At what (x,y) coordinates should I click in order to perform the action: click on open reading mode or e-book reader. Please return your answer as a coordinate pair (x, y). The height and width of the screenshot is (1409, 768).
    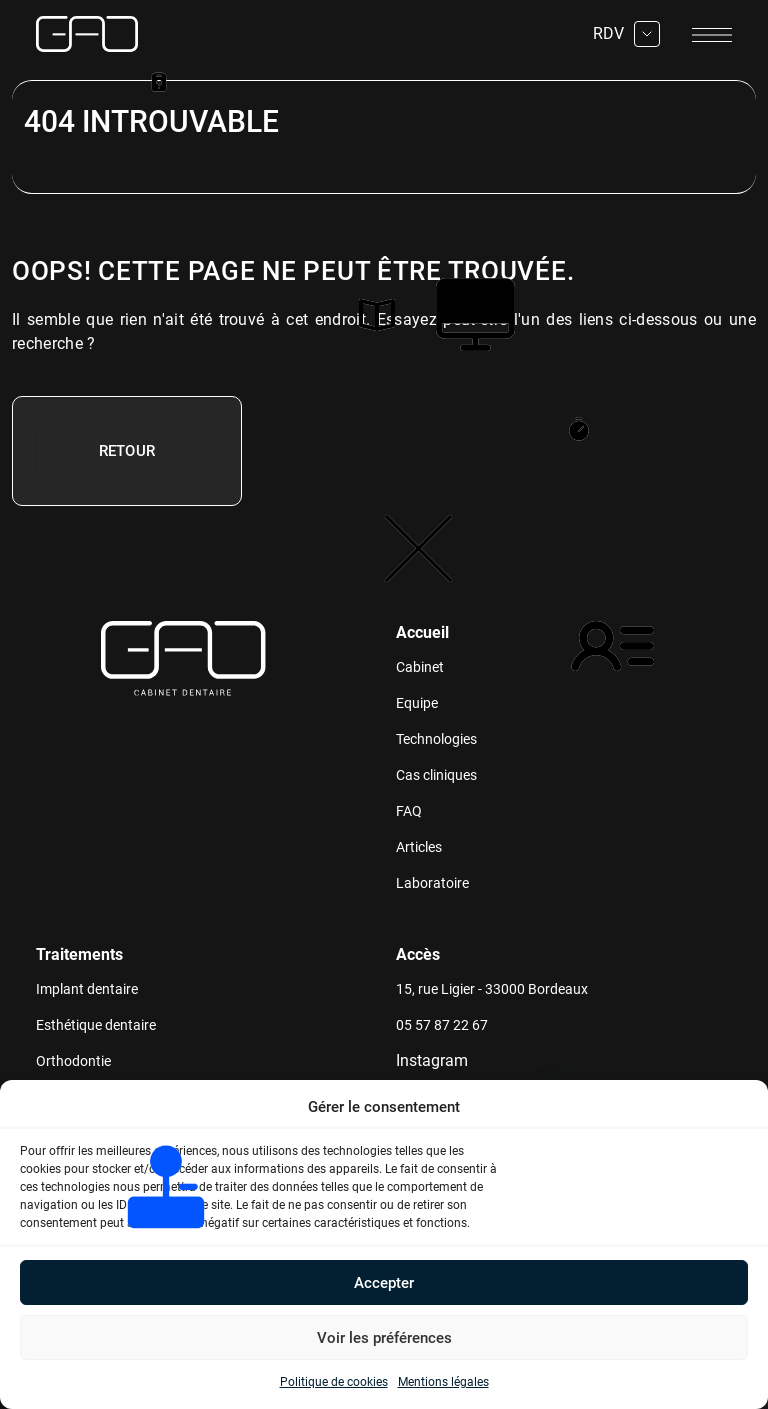
    Looking at the image, I should click on (377, 315).